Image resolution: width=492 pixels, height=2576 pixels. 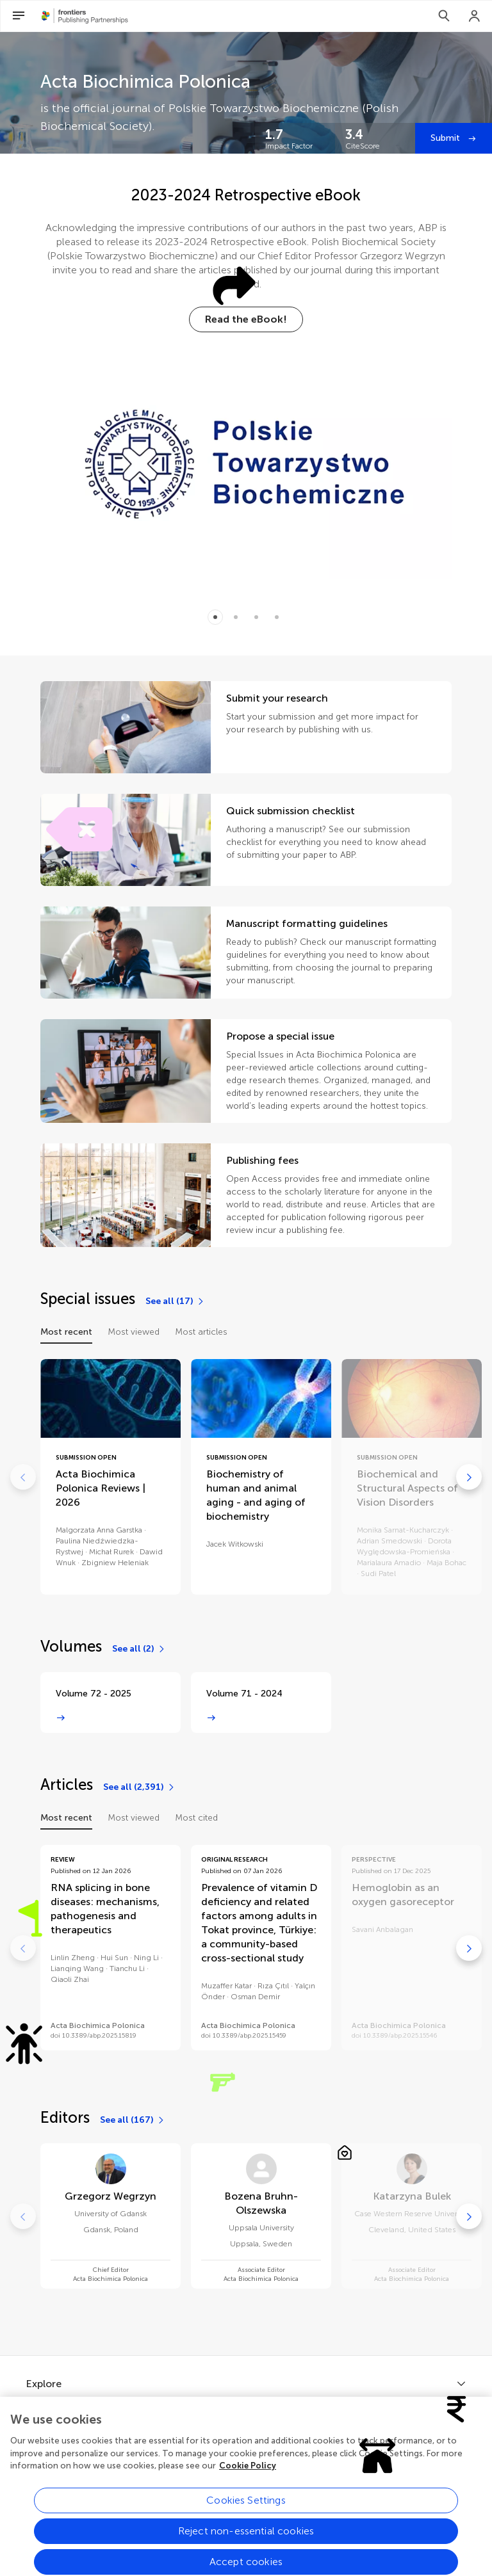 What do you see at coordinates (33, 1918) in the screenshot?
I see `flag or mark an important item` at bounding box center [33, 1918].